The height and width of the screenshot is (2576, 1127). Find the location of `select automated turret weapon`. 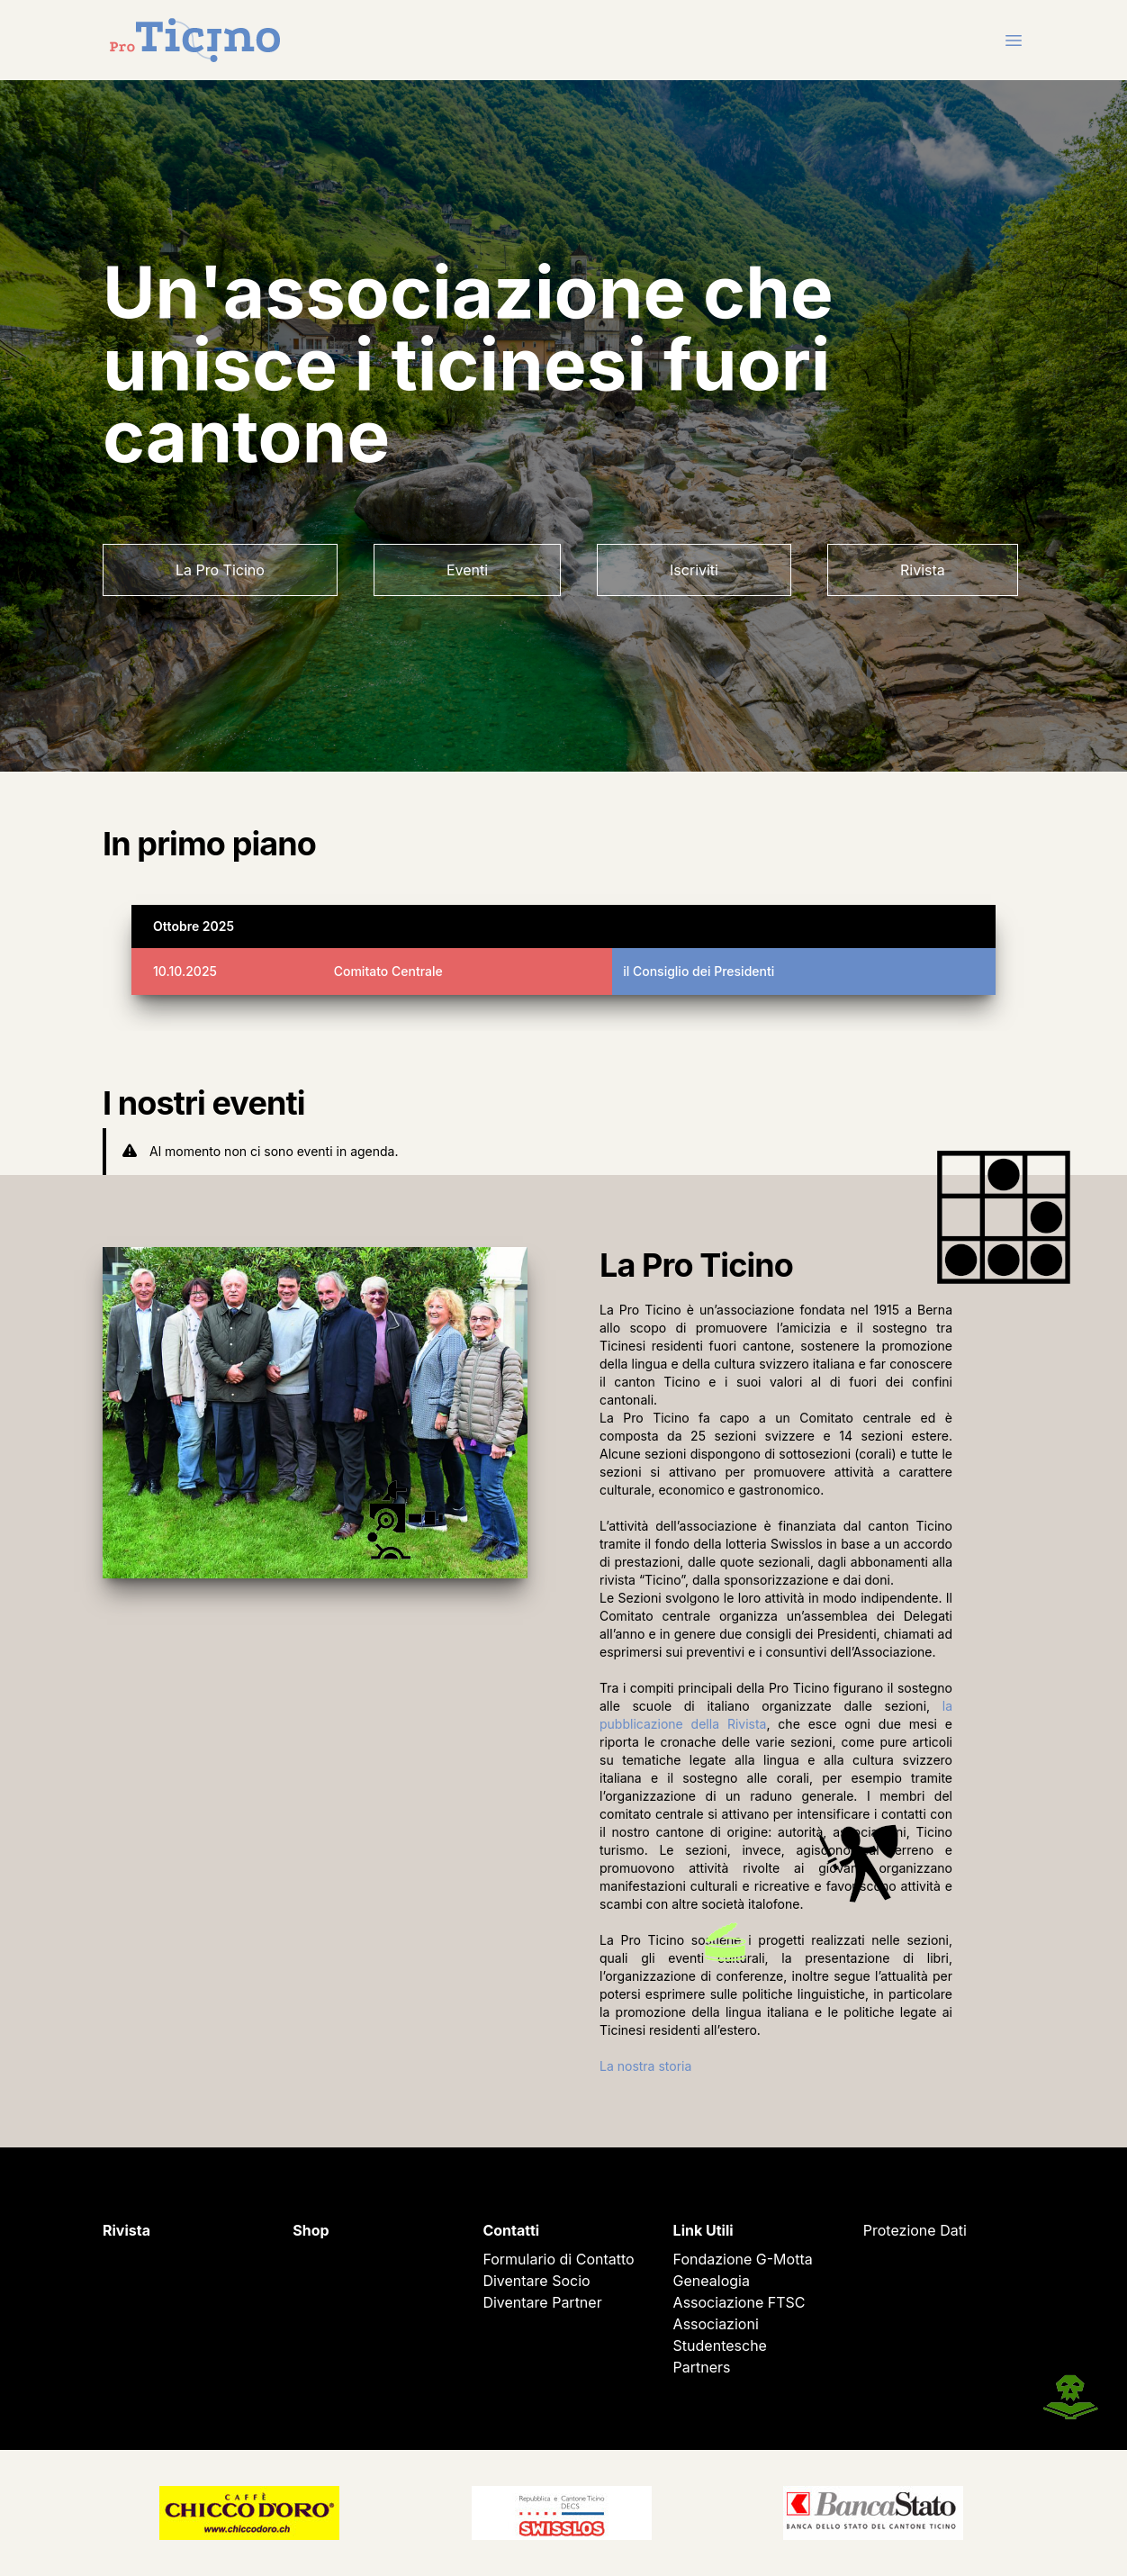

select automated turret weapon is located at coordinates (404, 1519).